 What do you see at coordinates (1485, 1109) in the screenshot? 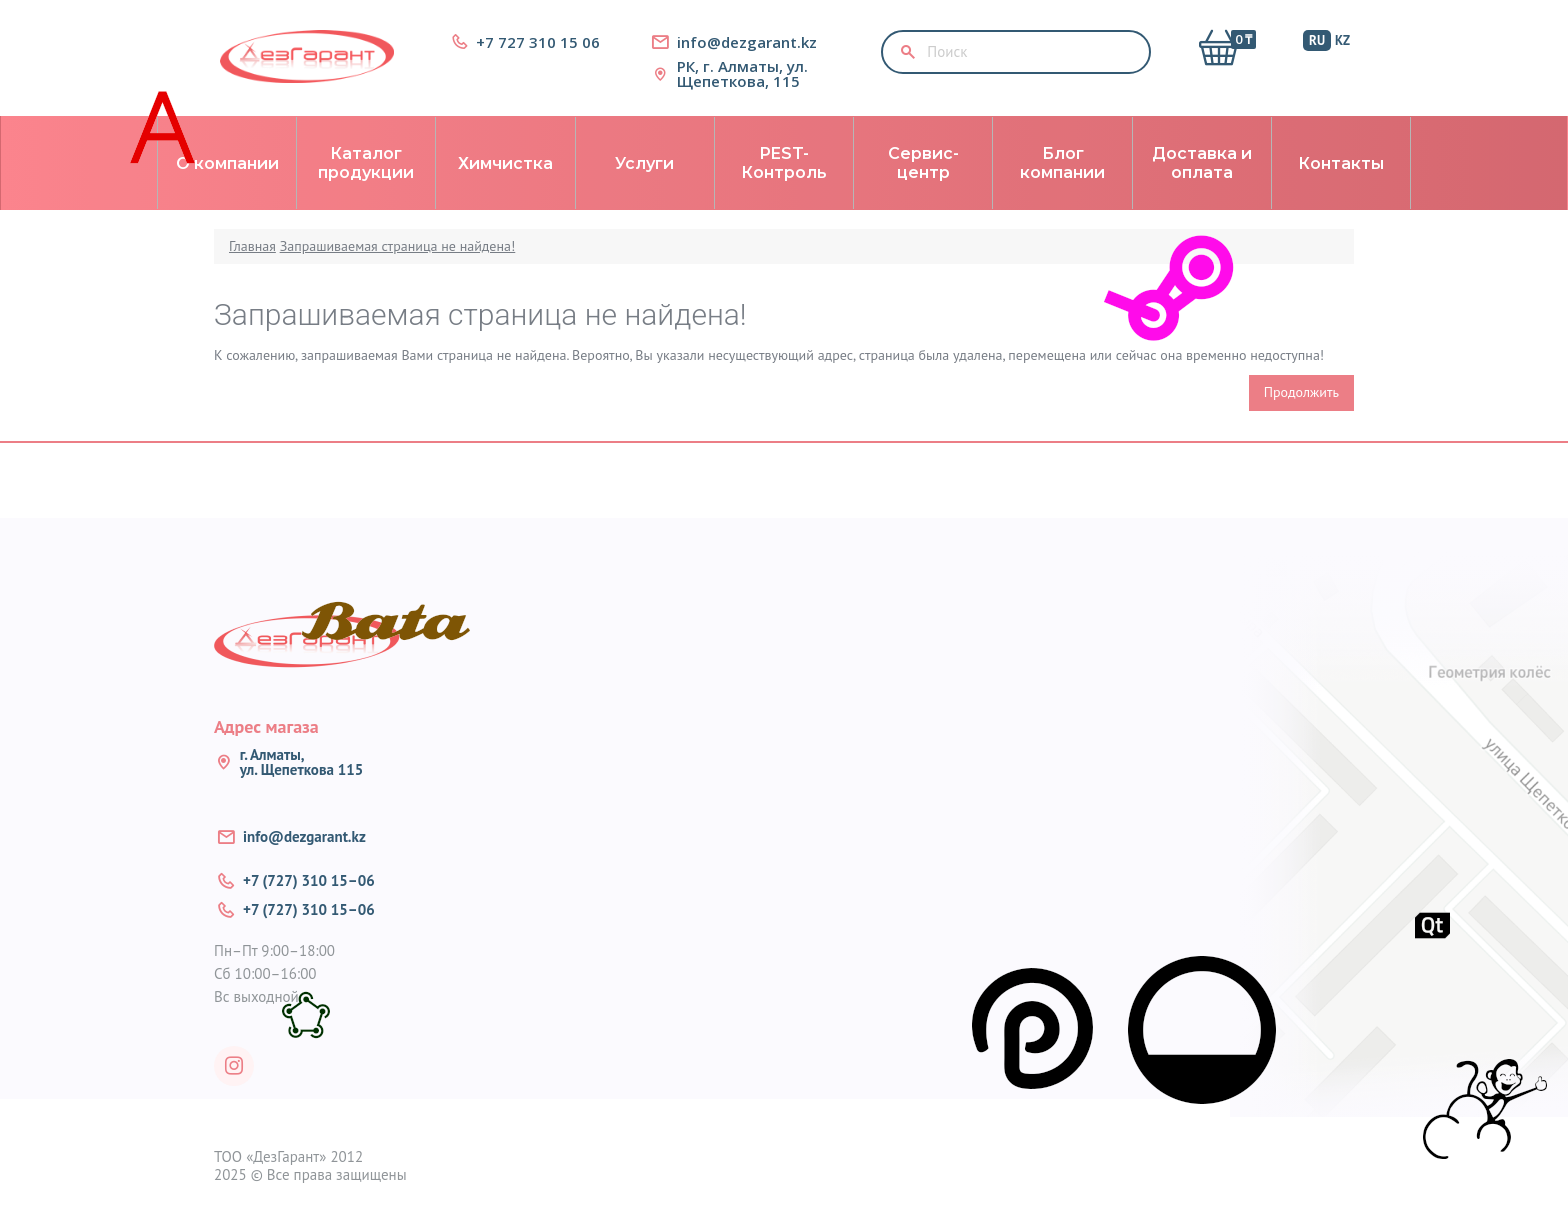
I see `apache cloudstack logo` at bounding box center [1485, 1109].